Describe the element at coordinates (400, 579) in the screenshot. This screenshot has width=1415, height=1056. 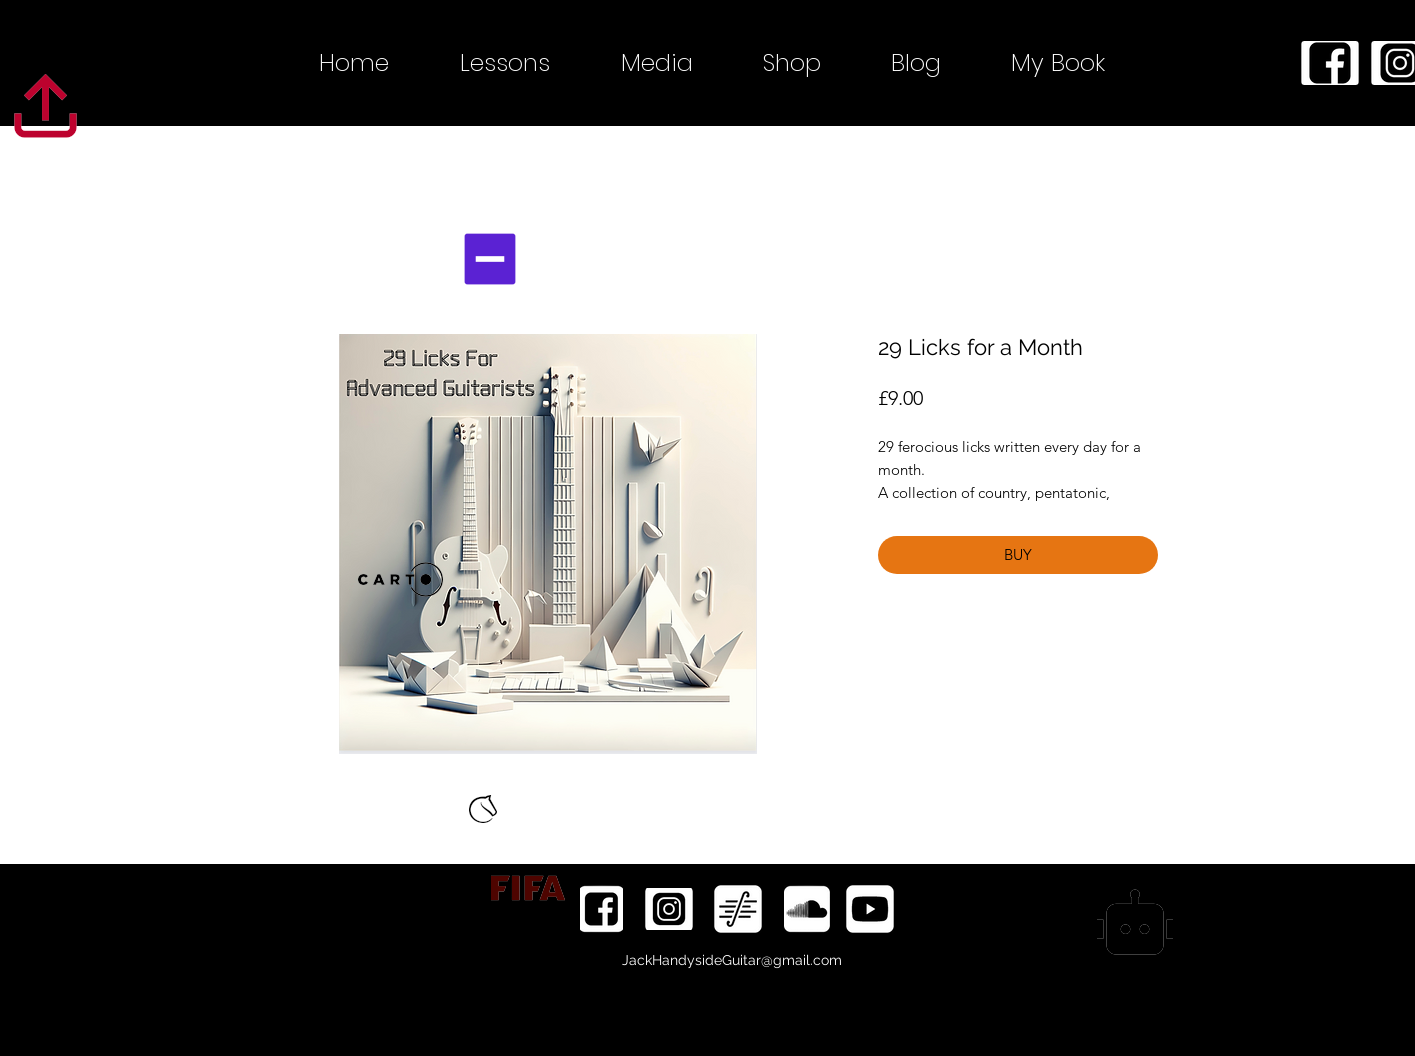
I see `CARTO mapping platform logo` at that location.